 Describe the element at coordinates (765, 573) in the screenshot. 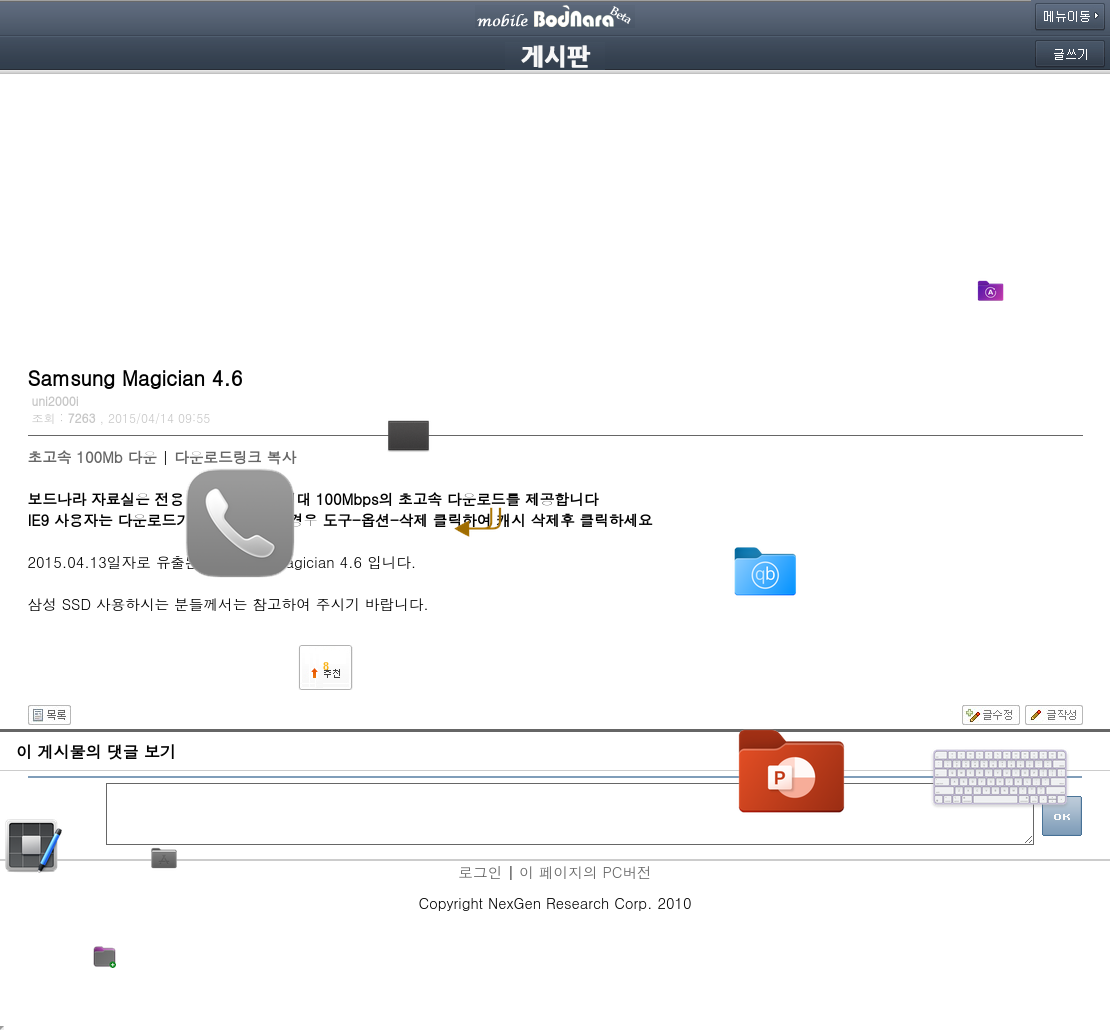

I see `open qbittorrent downloads folder` at that location.